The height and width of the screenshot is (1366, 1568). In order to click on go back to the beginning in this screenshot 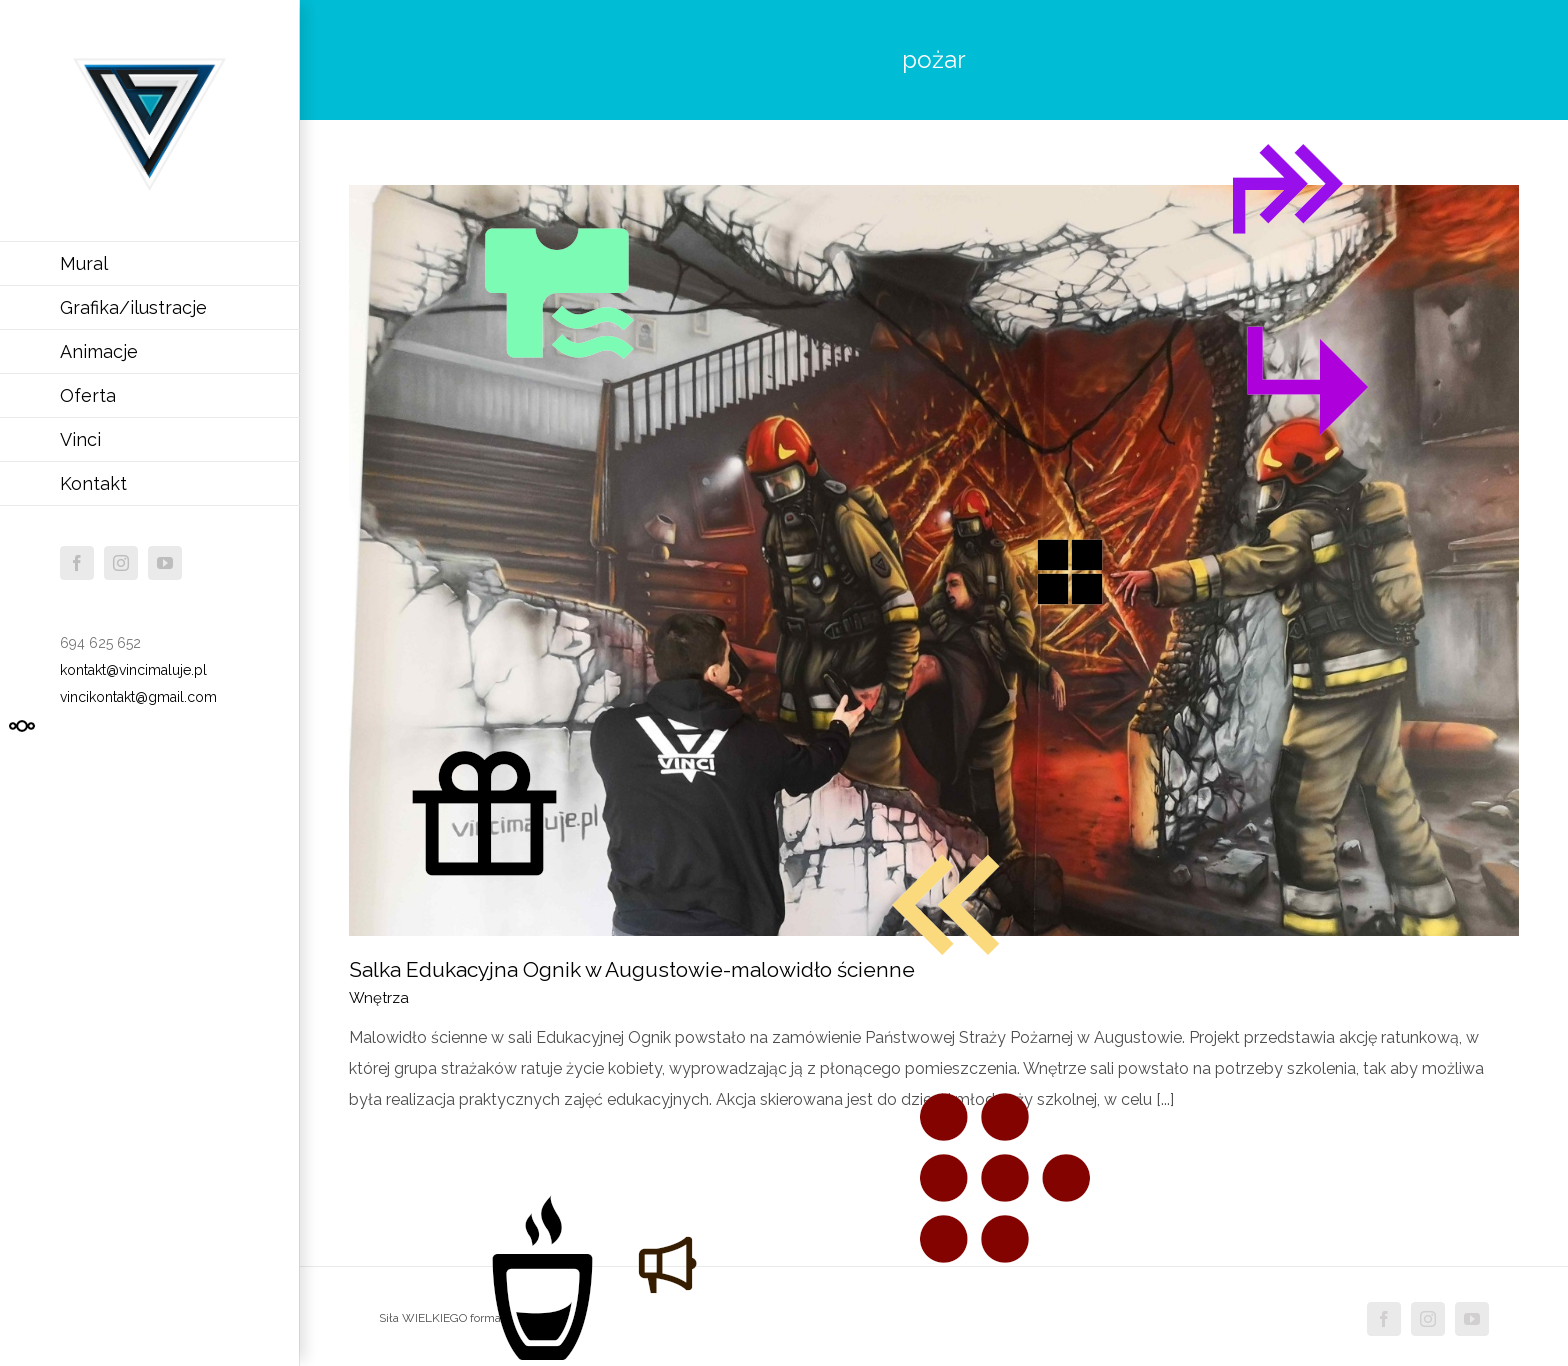, I will do `click(950, 905)`.